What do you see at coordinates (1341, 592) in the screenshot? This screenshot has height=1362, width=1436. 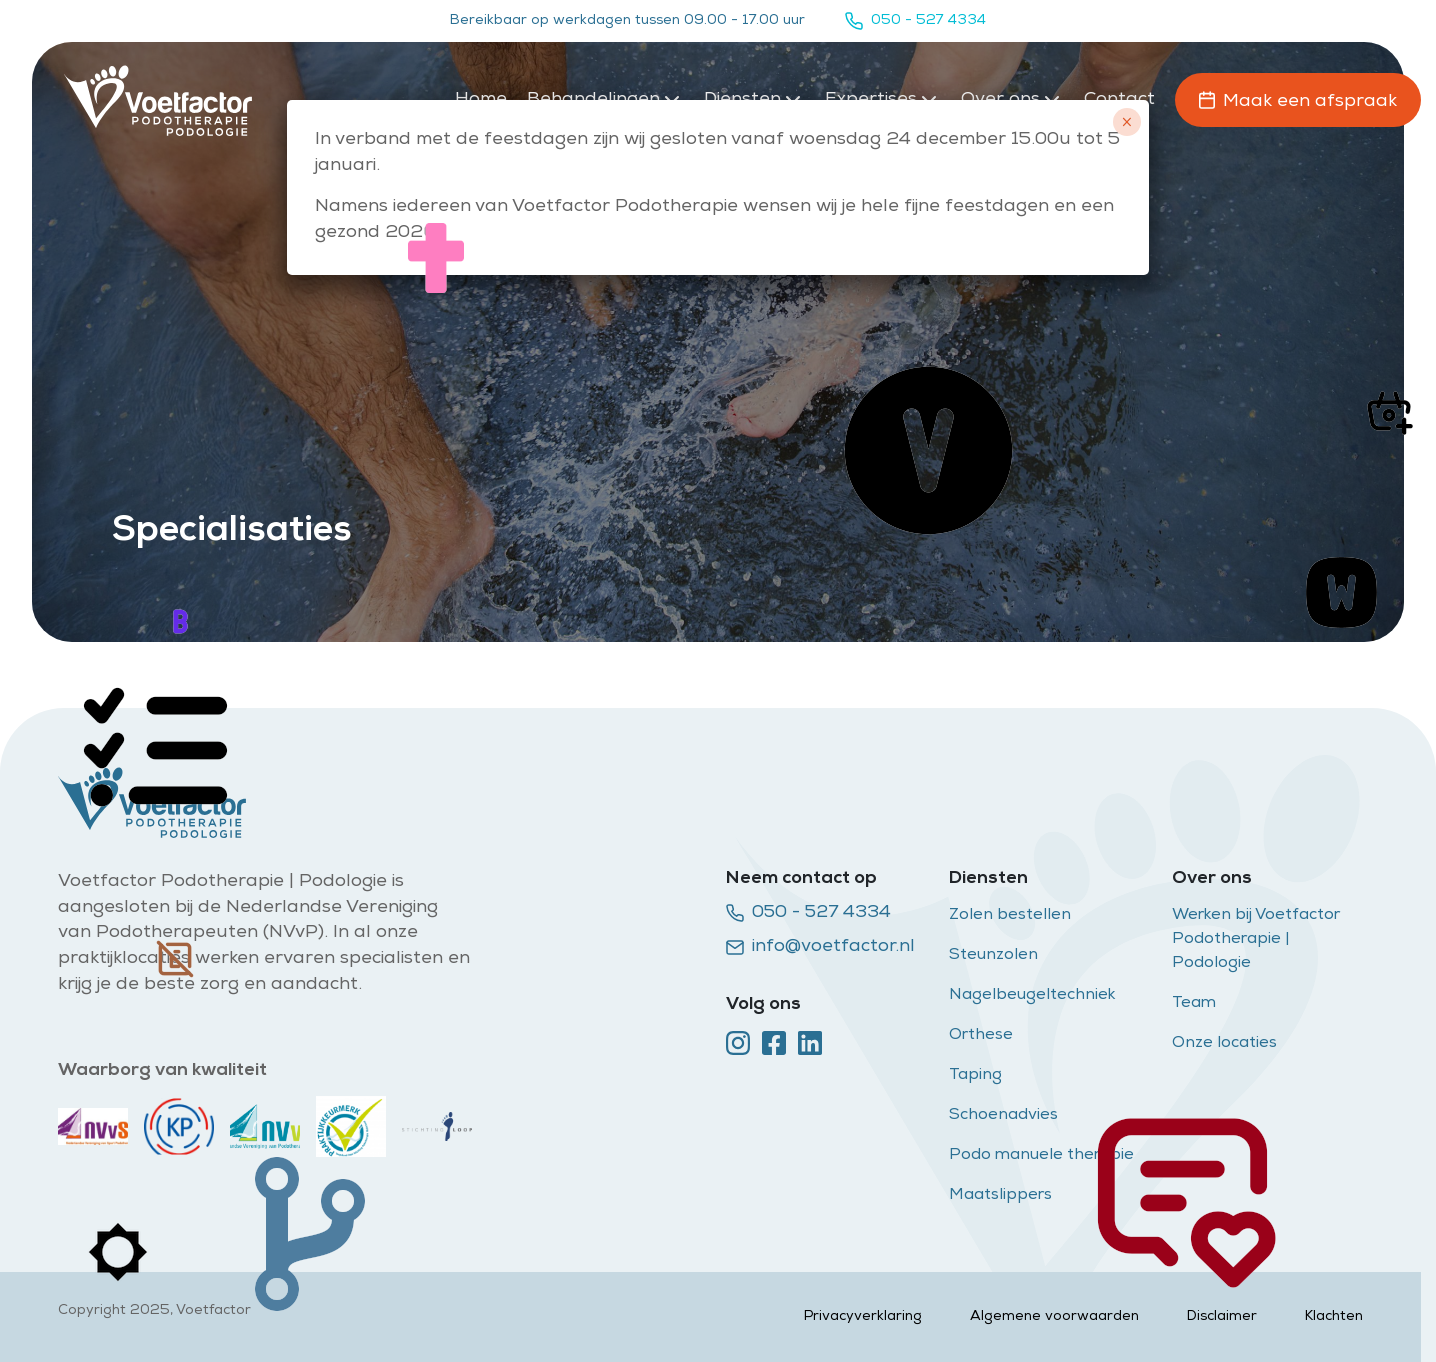 I see `app icon for a service or brand starting with "W"` at bounding box center [1341, 592].